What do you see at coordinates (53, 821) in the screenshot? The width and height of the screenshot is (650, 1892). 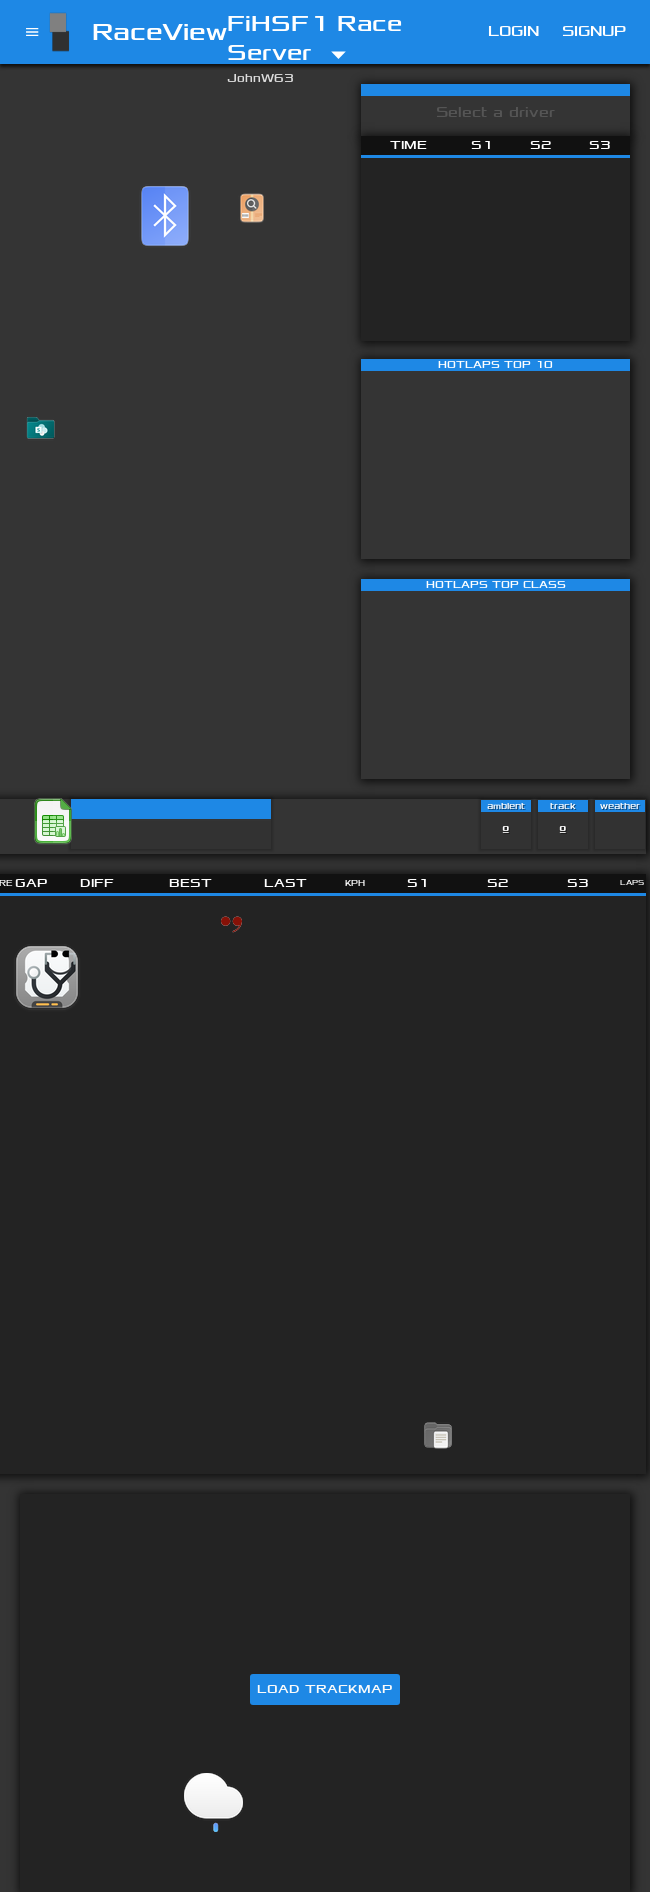 I see `open a libreoffice calc spreadsheet file` at bounding box center [53, 821].